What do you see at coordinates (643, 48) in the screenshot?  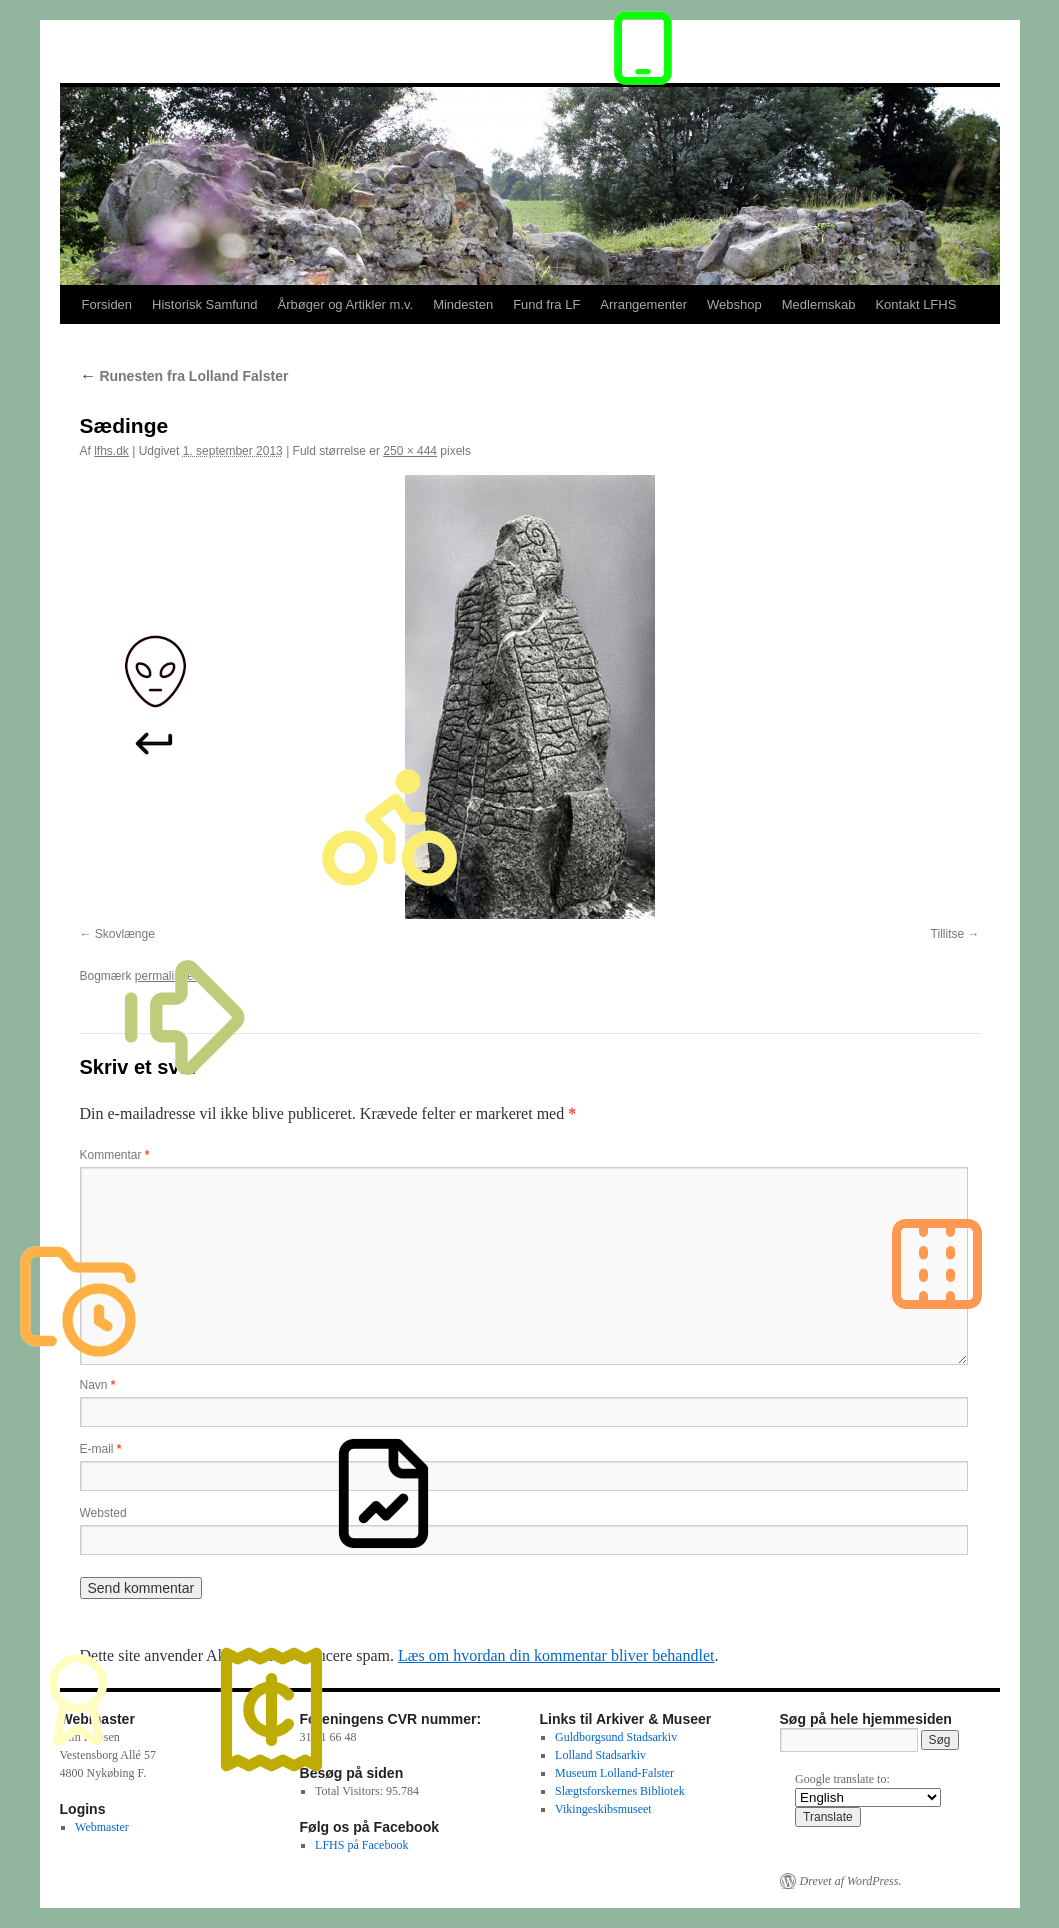 I see `switch to tablet view or layout` at bounding box center [643, 48].